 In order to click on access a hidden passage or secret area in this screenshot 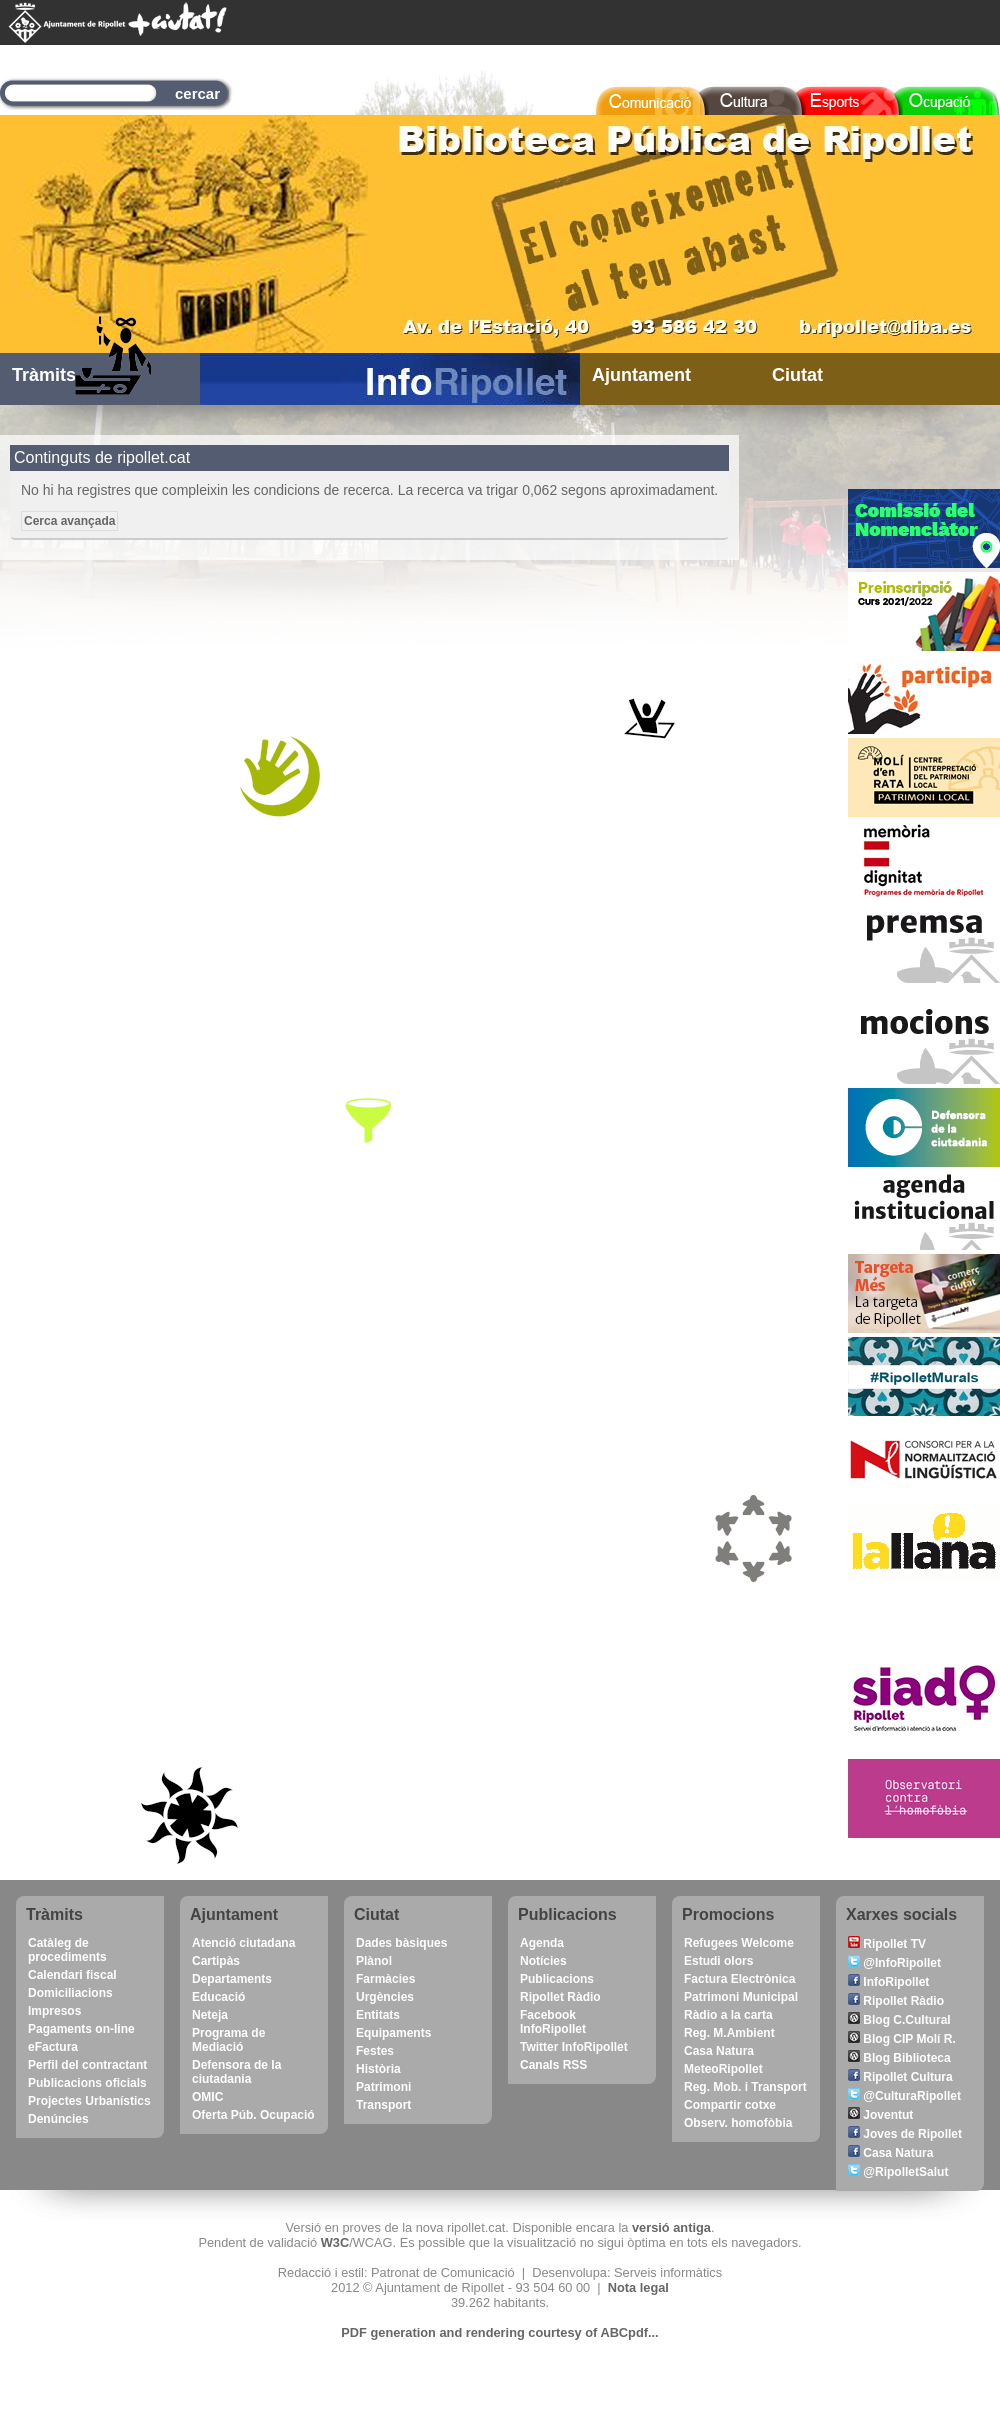, I will do `click(649, 718)`.